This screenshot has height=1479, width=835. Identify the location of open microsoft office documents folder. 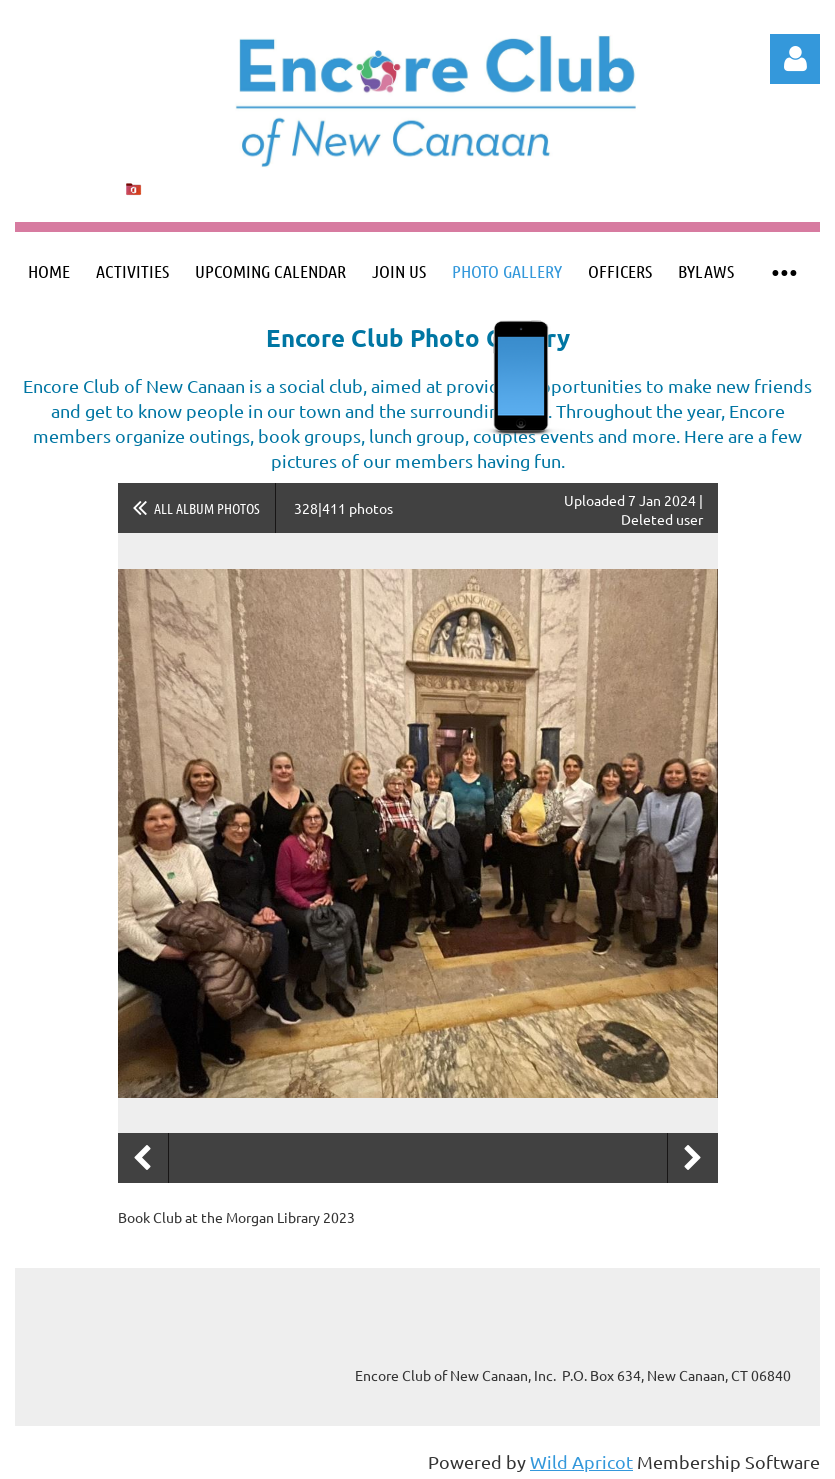
(133, 189).